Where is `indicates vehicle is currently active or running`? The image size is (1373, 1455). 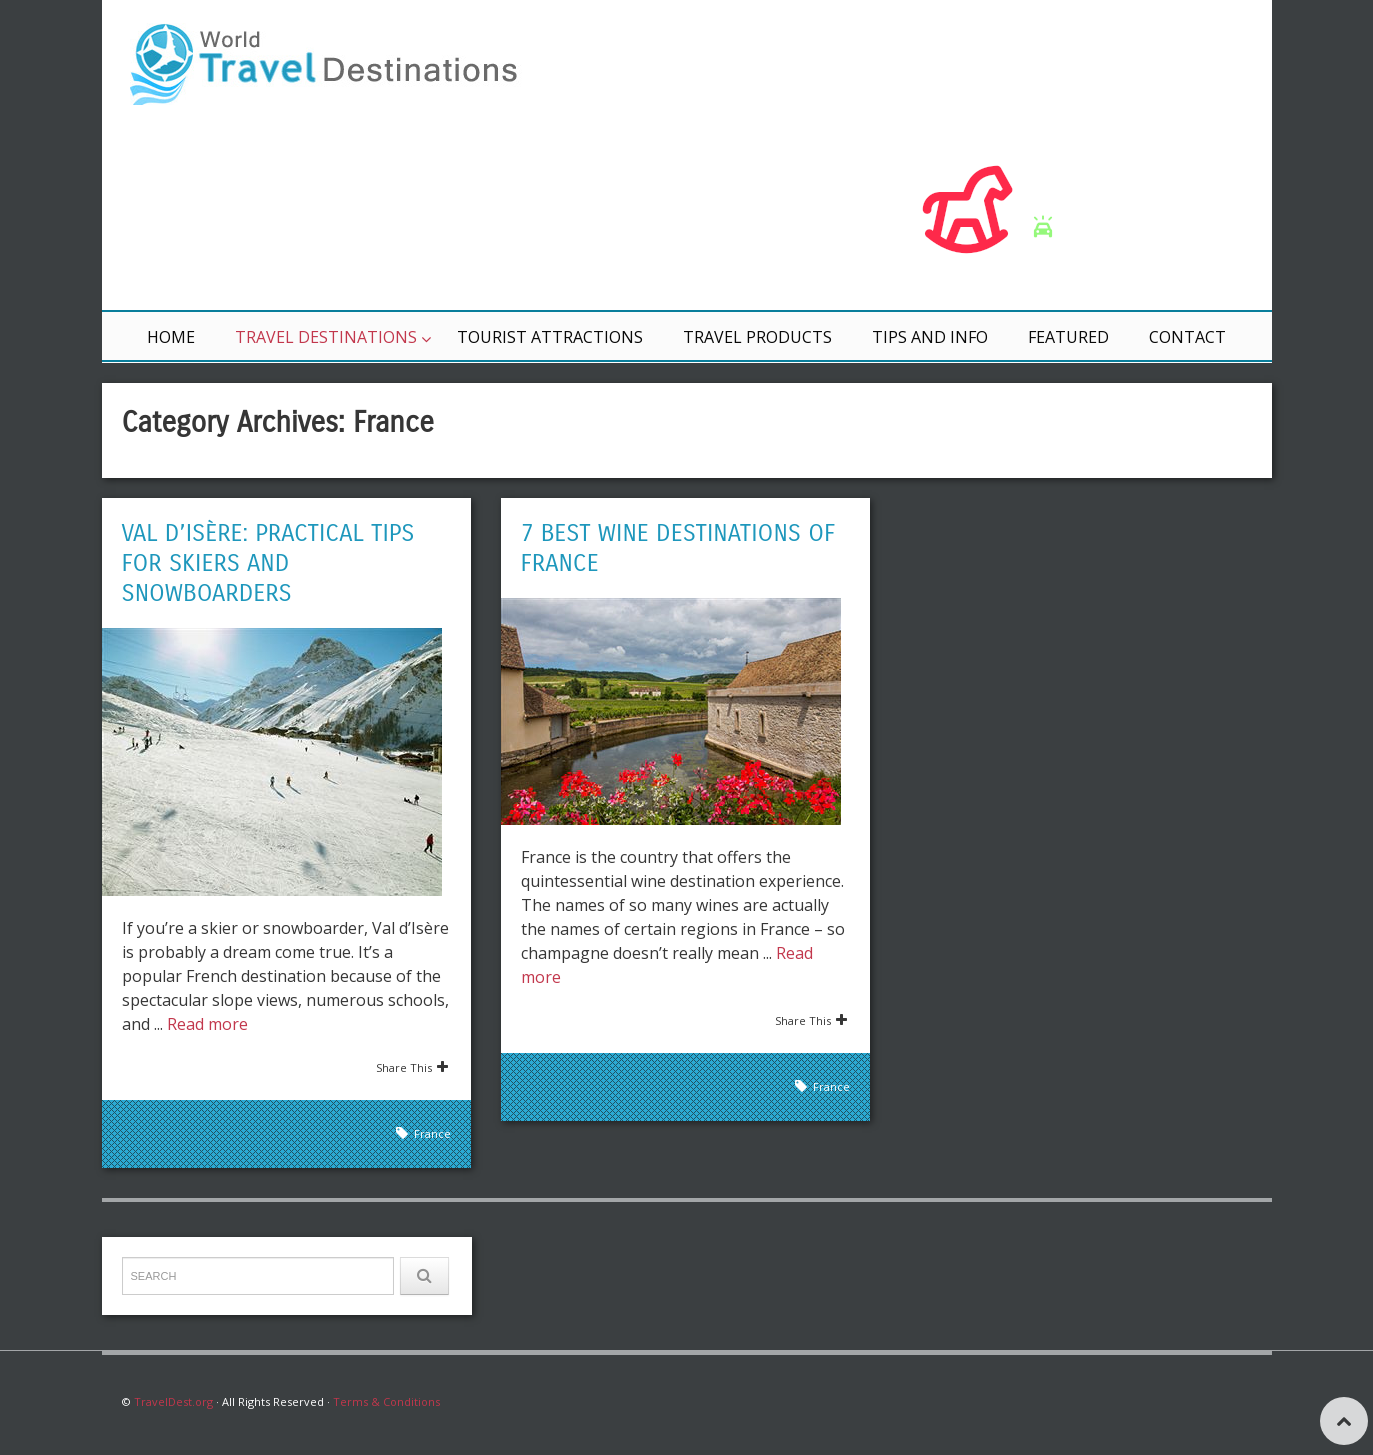
indicates vehicle is currently active or running is located at coordinates (1043, 227).